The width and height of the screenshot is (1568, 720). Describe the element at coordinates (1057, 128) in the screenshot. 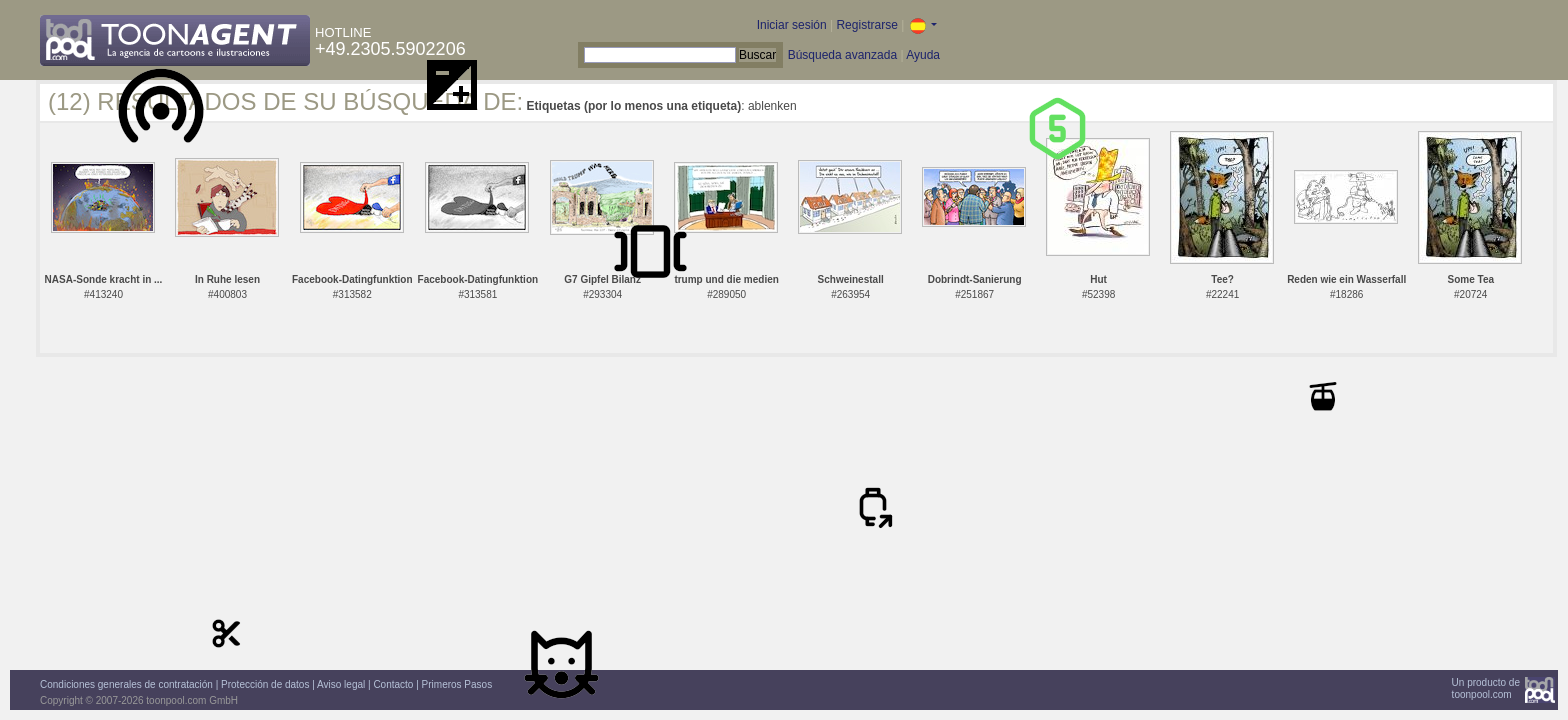

I see `indicates step 5 in a multi-step process` at that location.